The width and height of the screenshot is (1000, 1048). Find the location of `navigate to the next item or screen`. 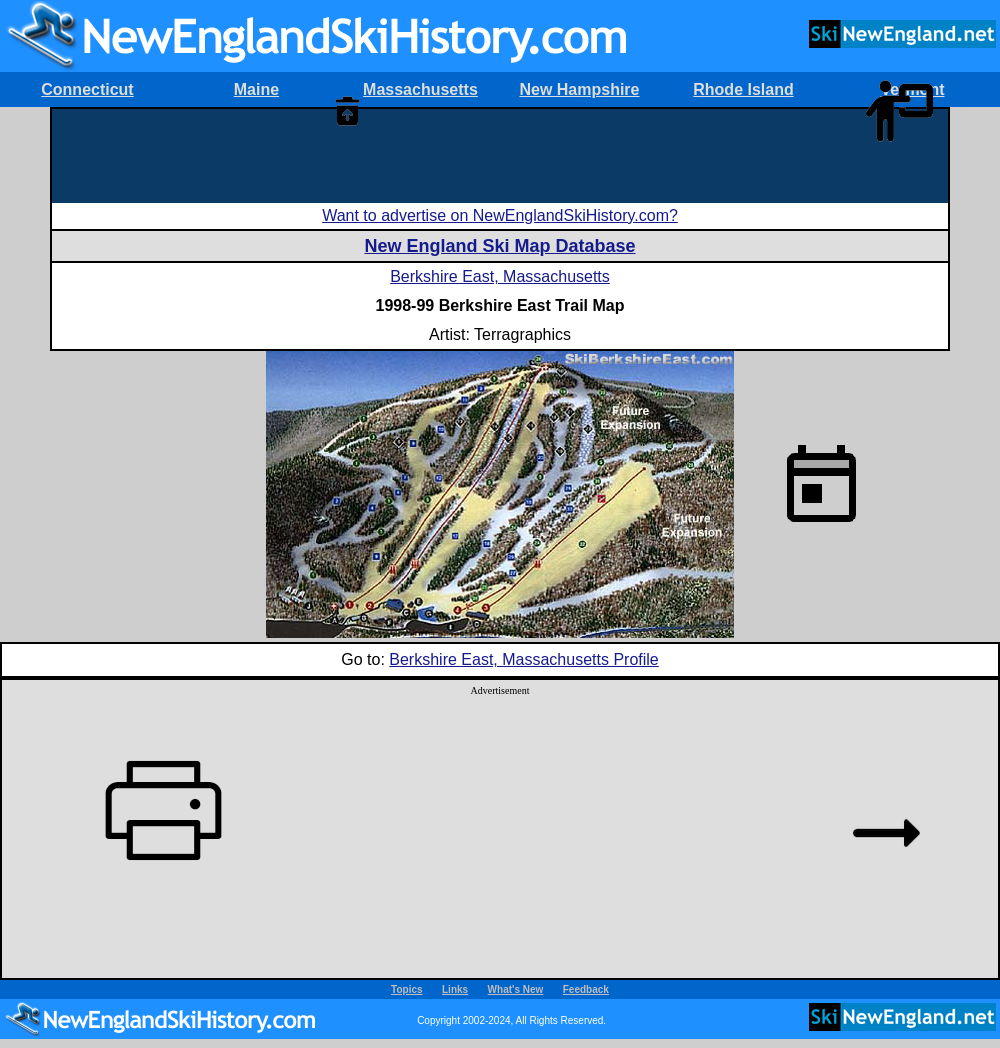

navigate to the next item or screen is located at coordinates (887, 833).